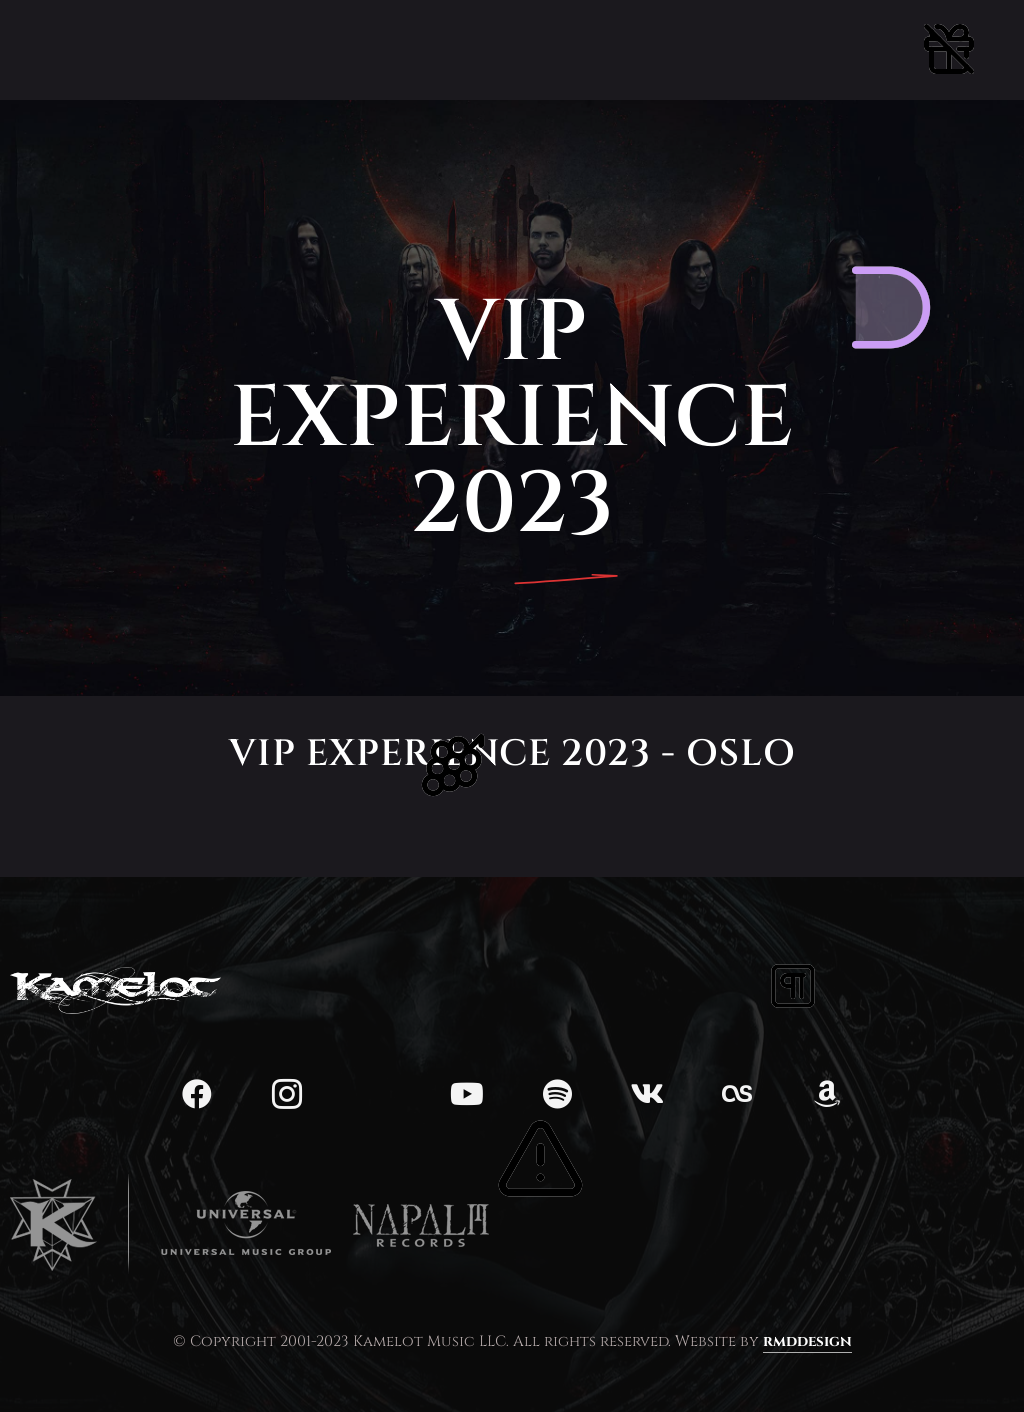 This screenshot has height=1412, width=1024. Describe the element at coordinates (885, 307) in the screenshot. I see `indicates a proper superset relationship in mathematical notation` at that location.